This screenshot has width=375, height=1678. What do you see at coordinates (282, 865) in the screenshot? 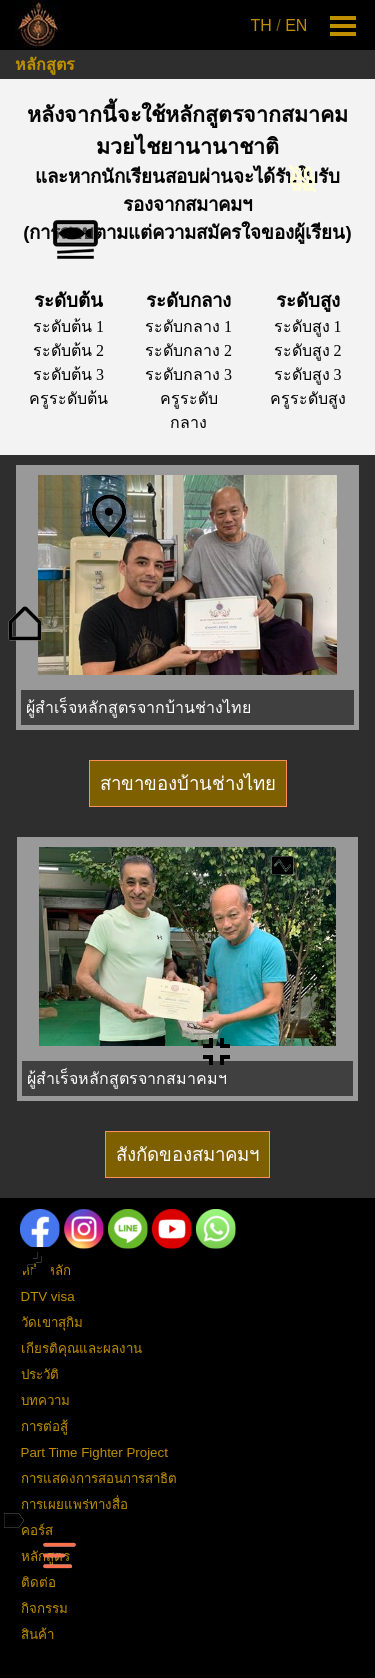
I see `toggle triangle waveform in audio settings` at bounding box center [282, 865].